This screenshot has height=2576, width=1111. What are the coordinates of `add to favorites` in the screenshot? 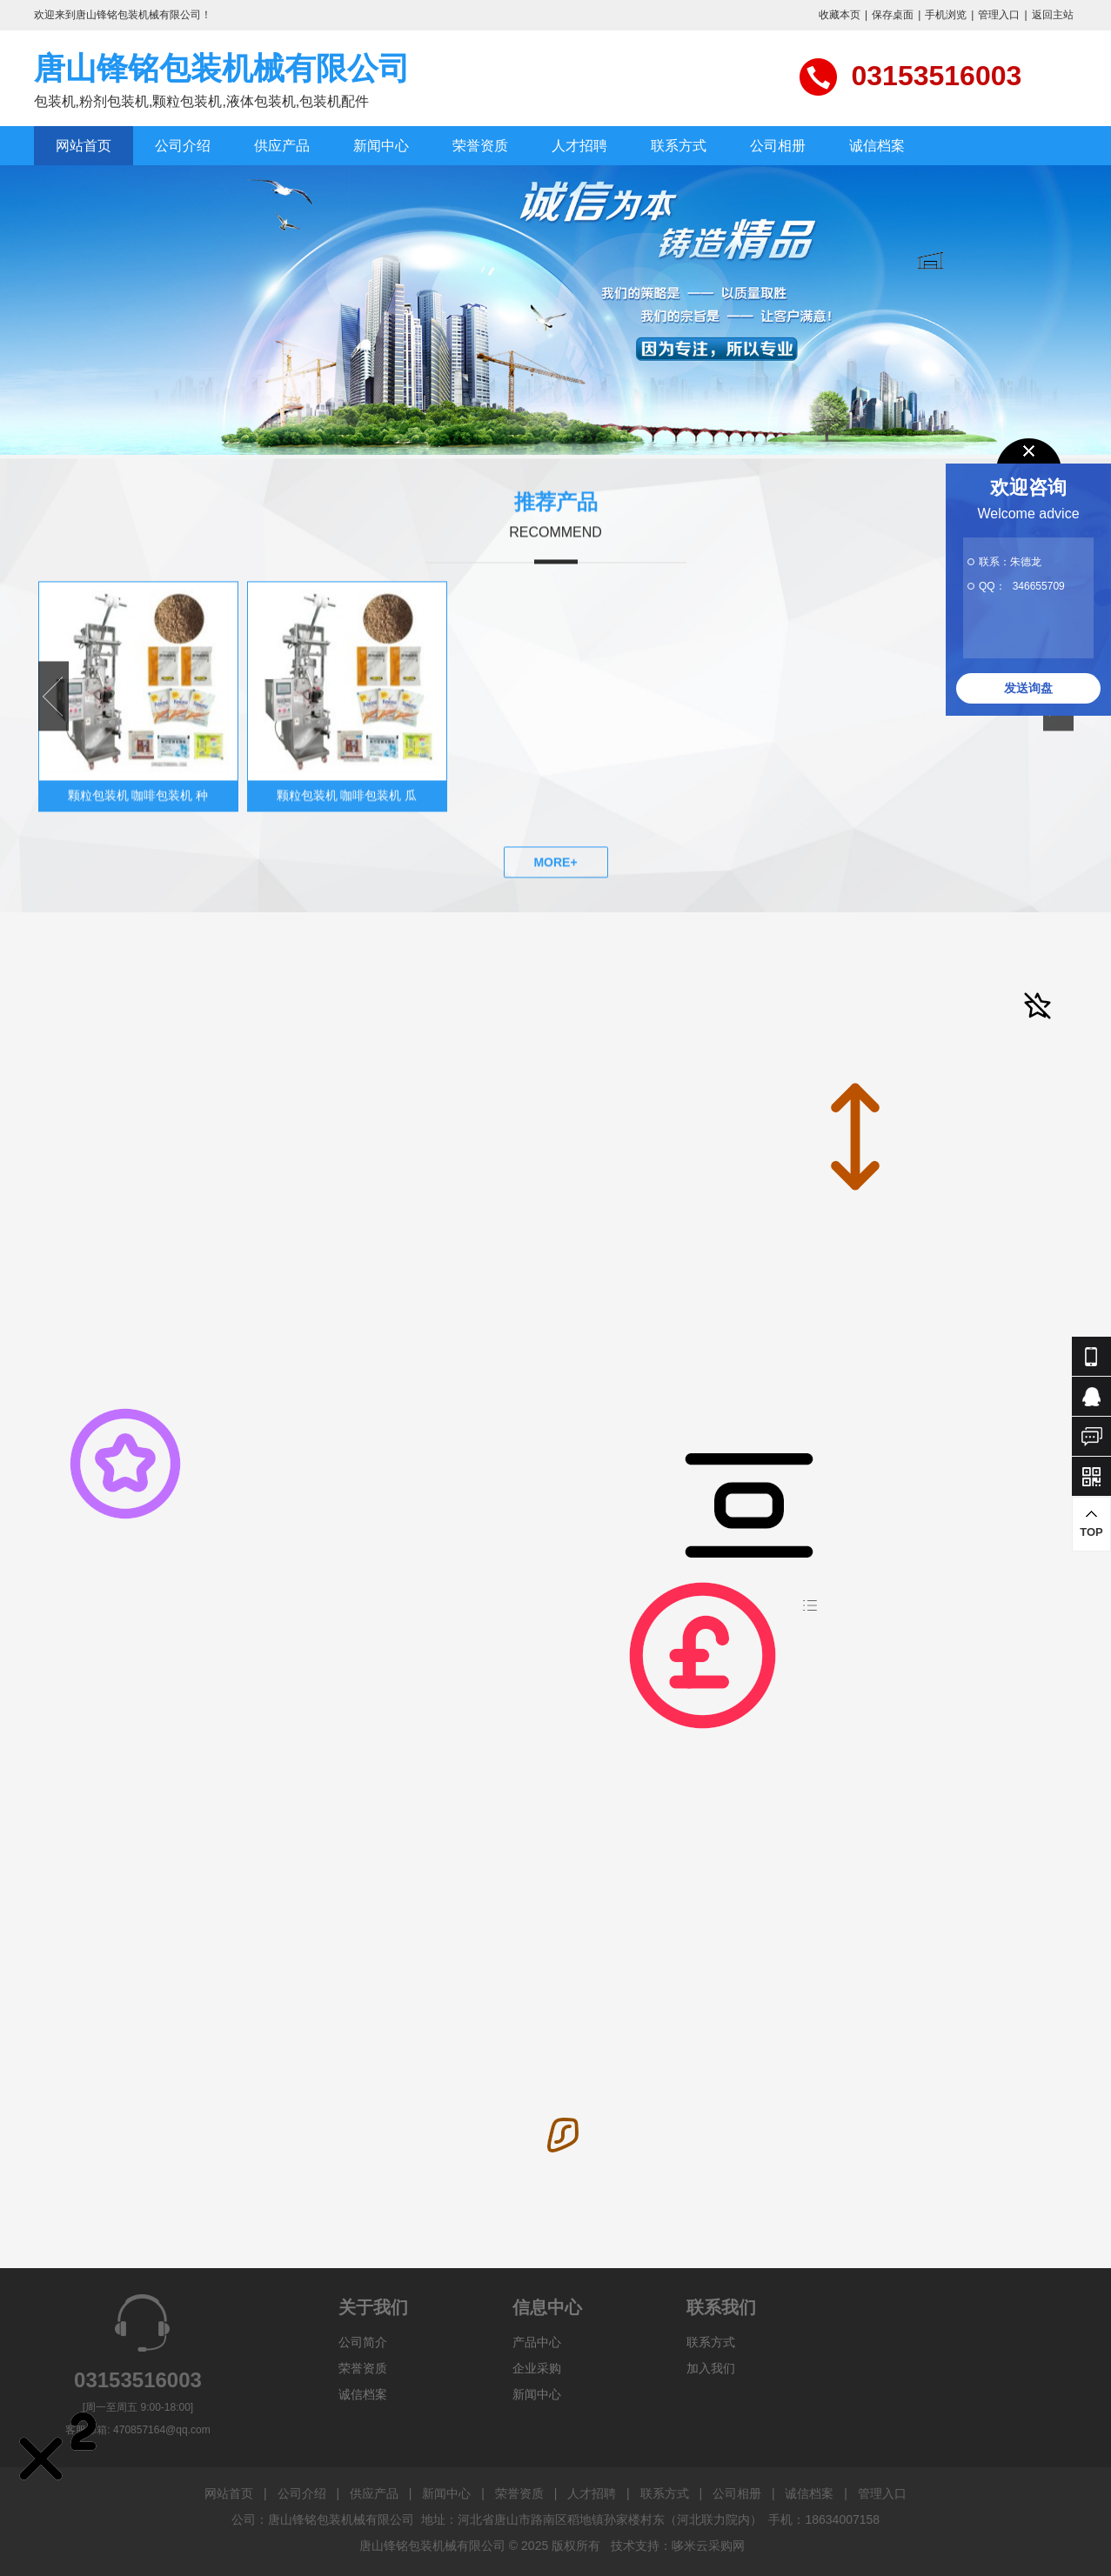 It's located at (125, 1464).